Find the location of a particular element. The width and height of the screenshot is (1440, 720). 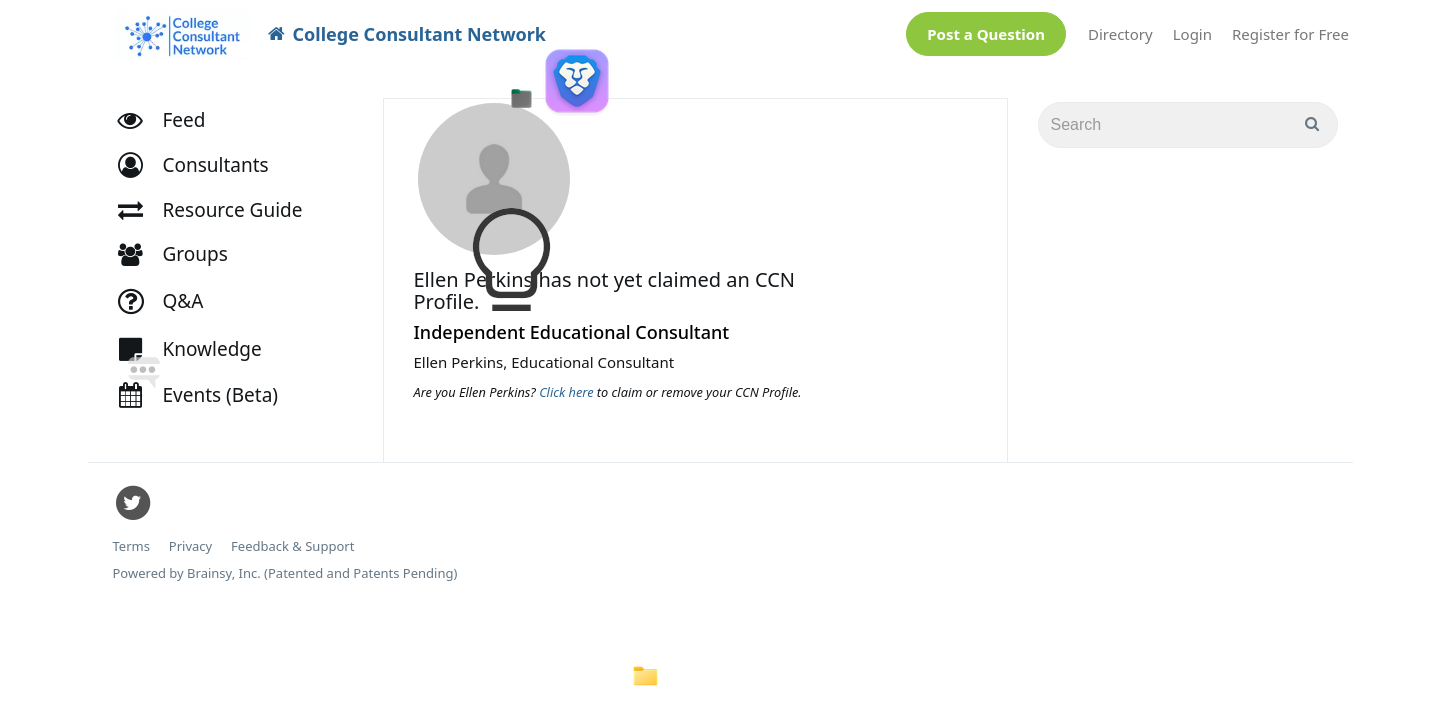

open folder to view contents is located at coordinates (521, 98).